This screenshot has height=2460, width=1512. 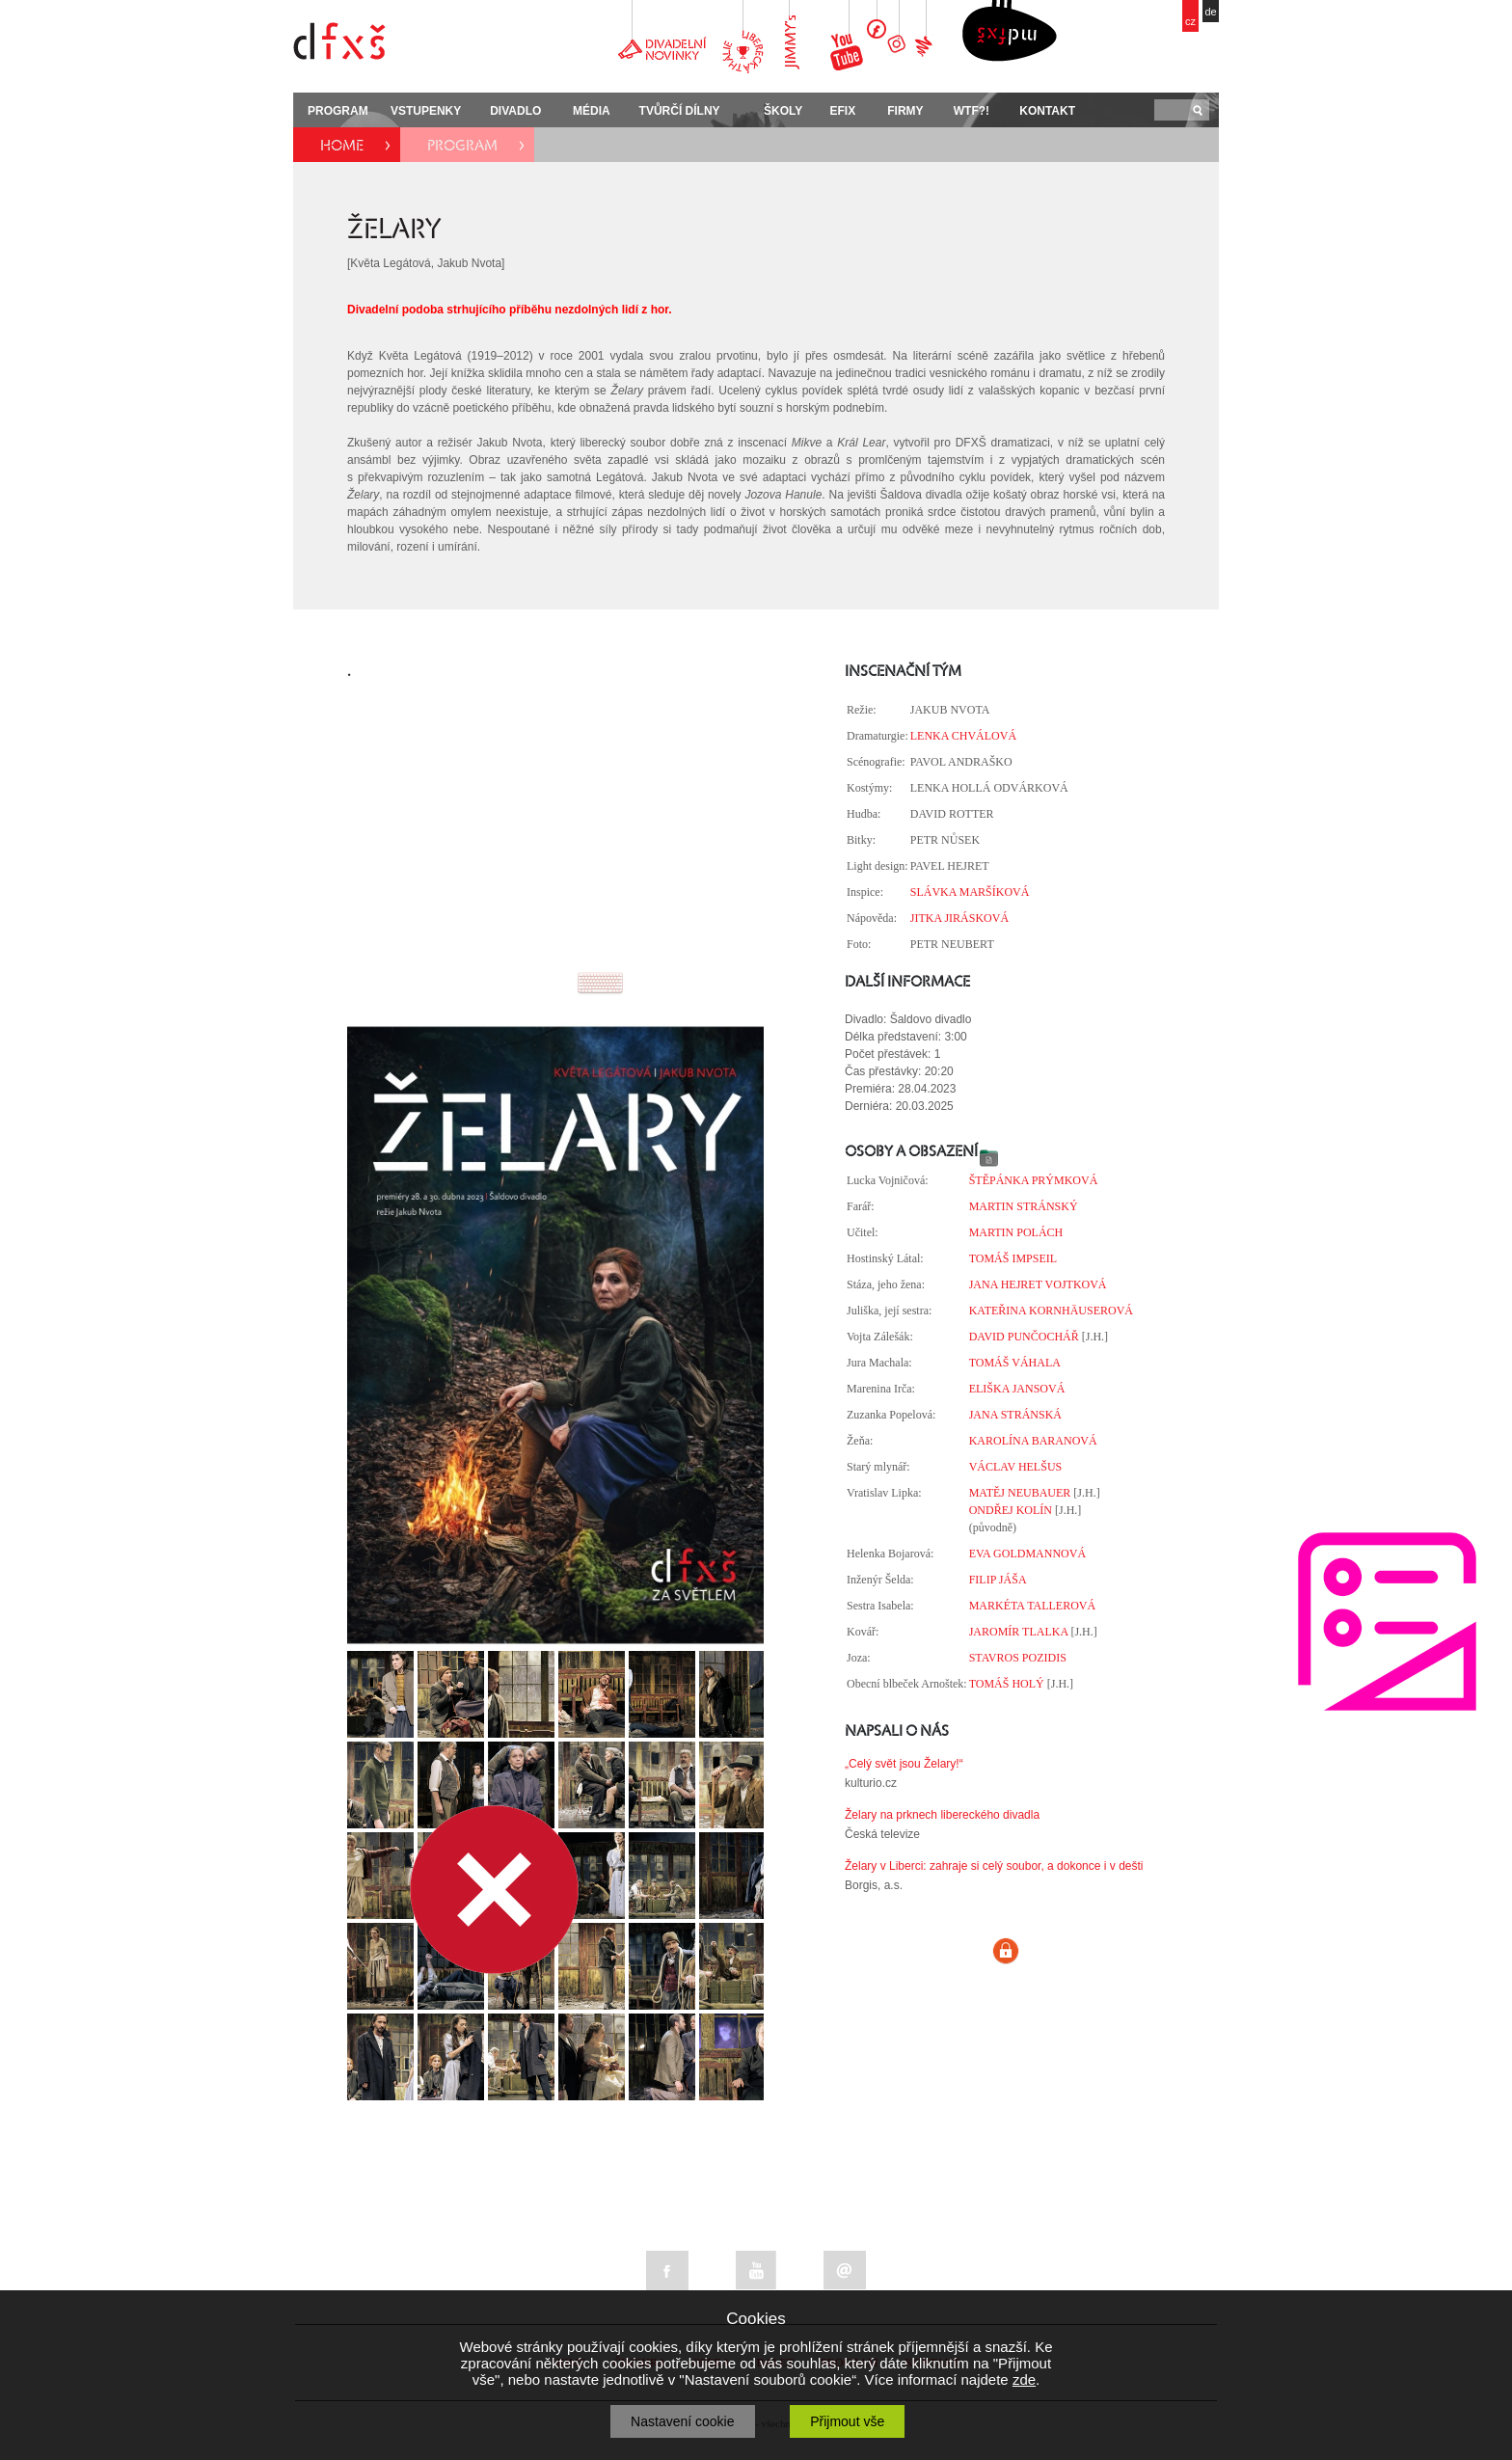 I want to click on lock the screen or enable security, so click(x=1006, y=1951).